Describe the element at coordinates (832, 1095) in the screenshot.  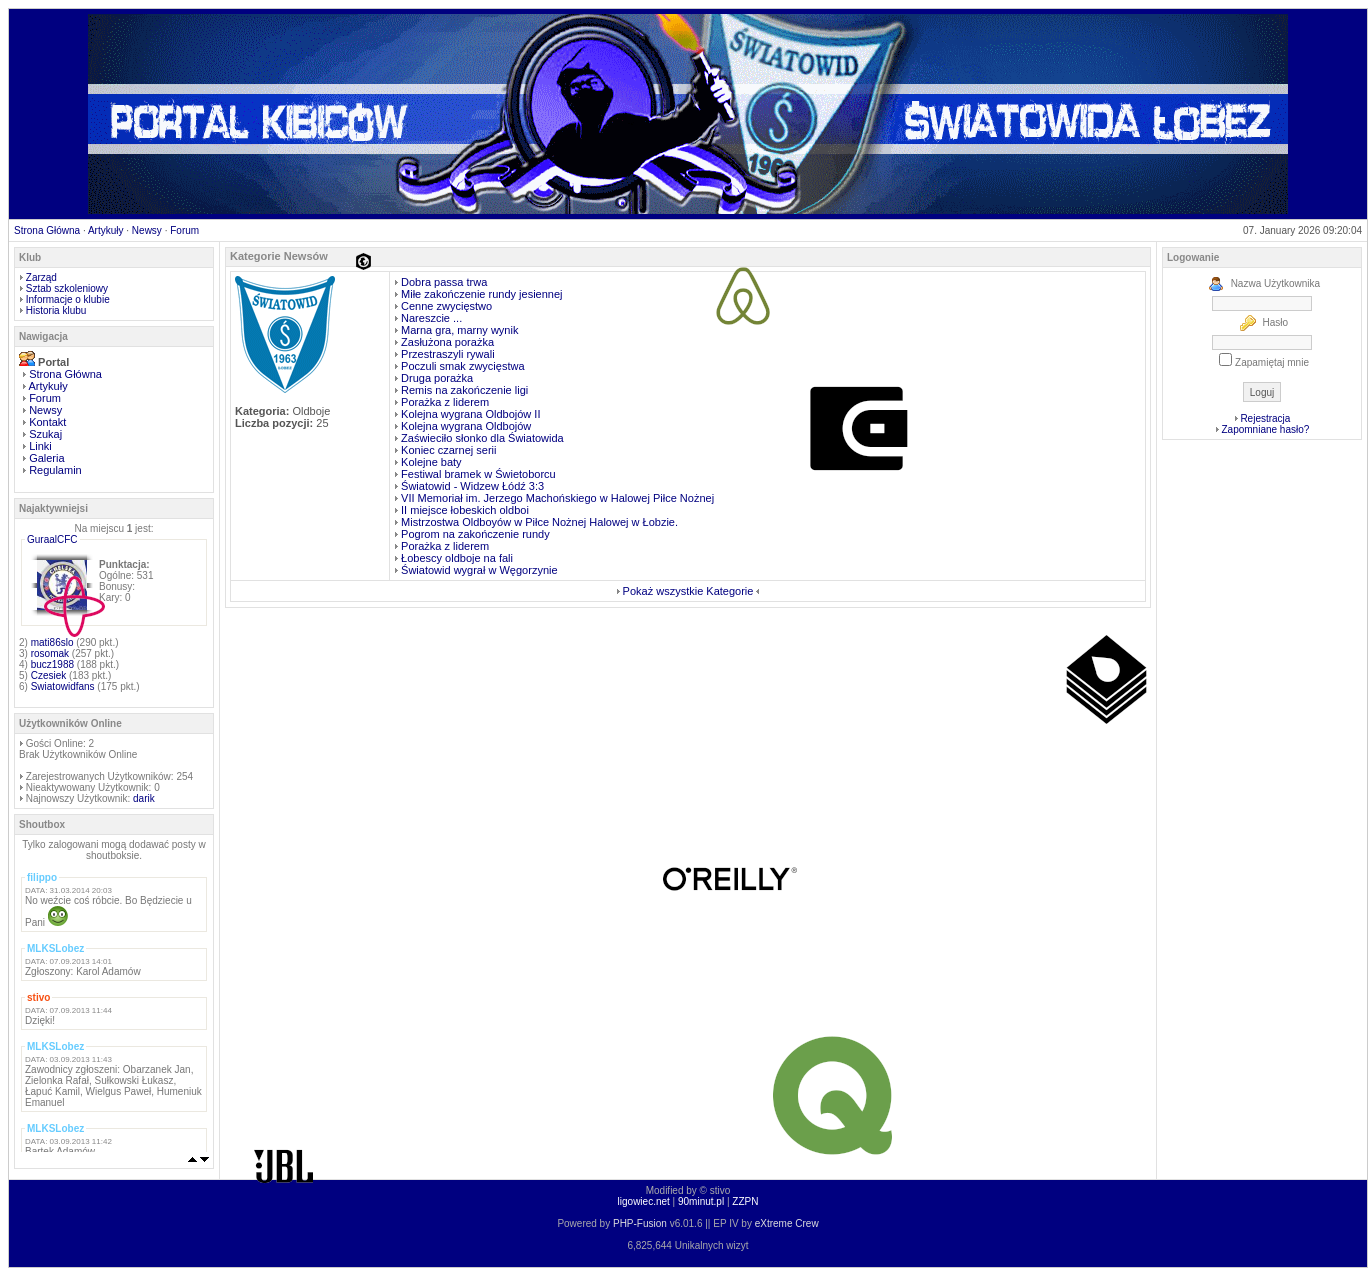
I see `open qase test management platform` at that location.